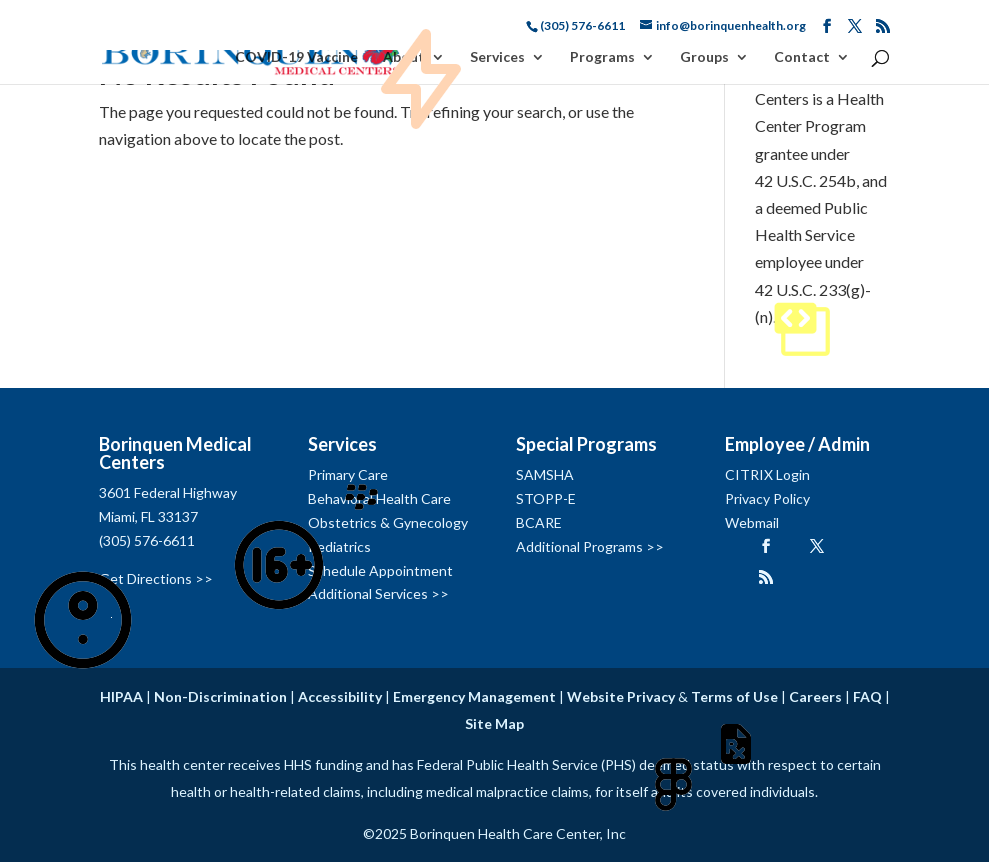 Image resolution: width=989 pixels, height=862 pixels. What do you see at coordinates (805, 331) in the screenshot?
I see `insert a code block` at bounding box center [805, 331].